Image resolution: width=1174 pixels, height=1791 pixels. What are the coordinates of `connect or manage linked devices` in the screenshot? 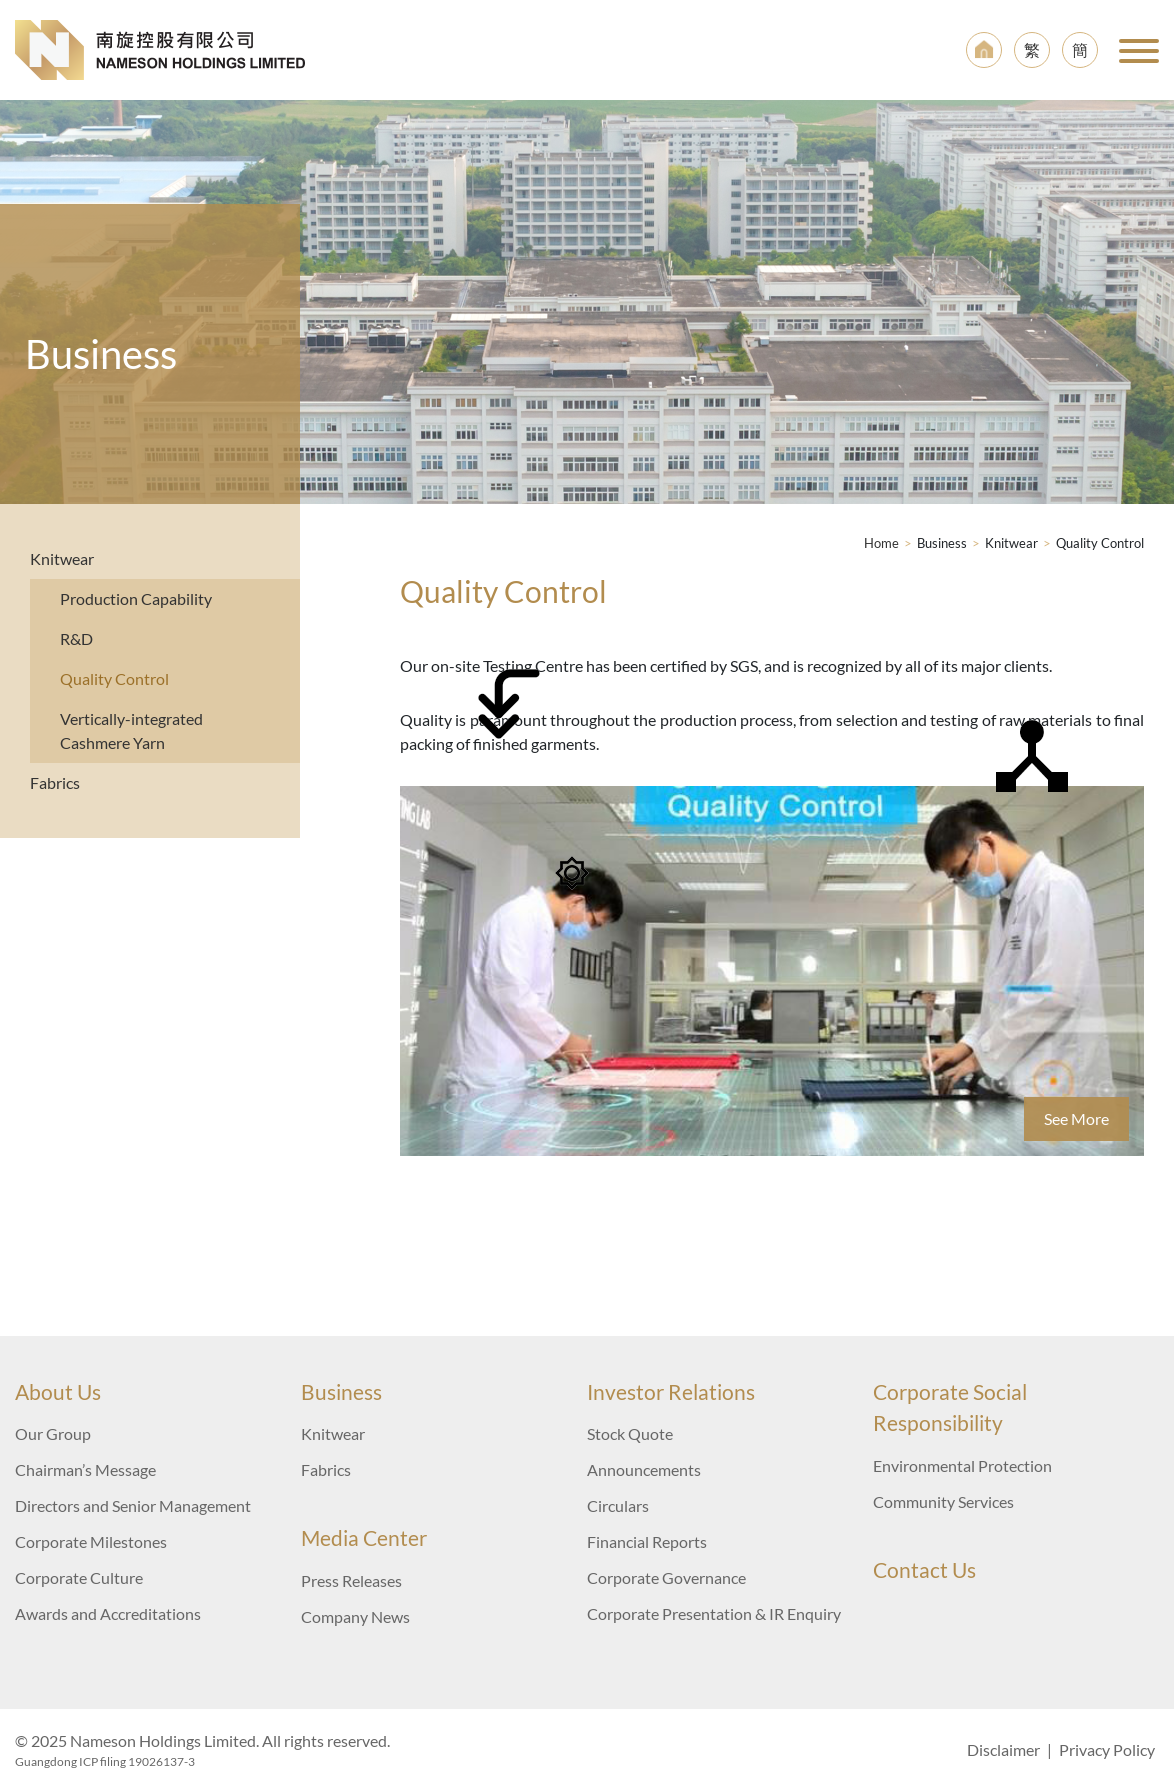 It's located at (1032, 756).